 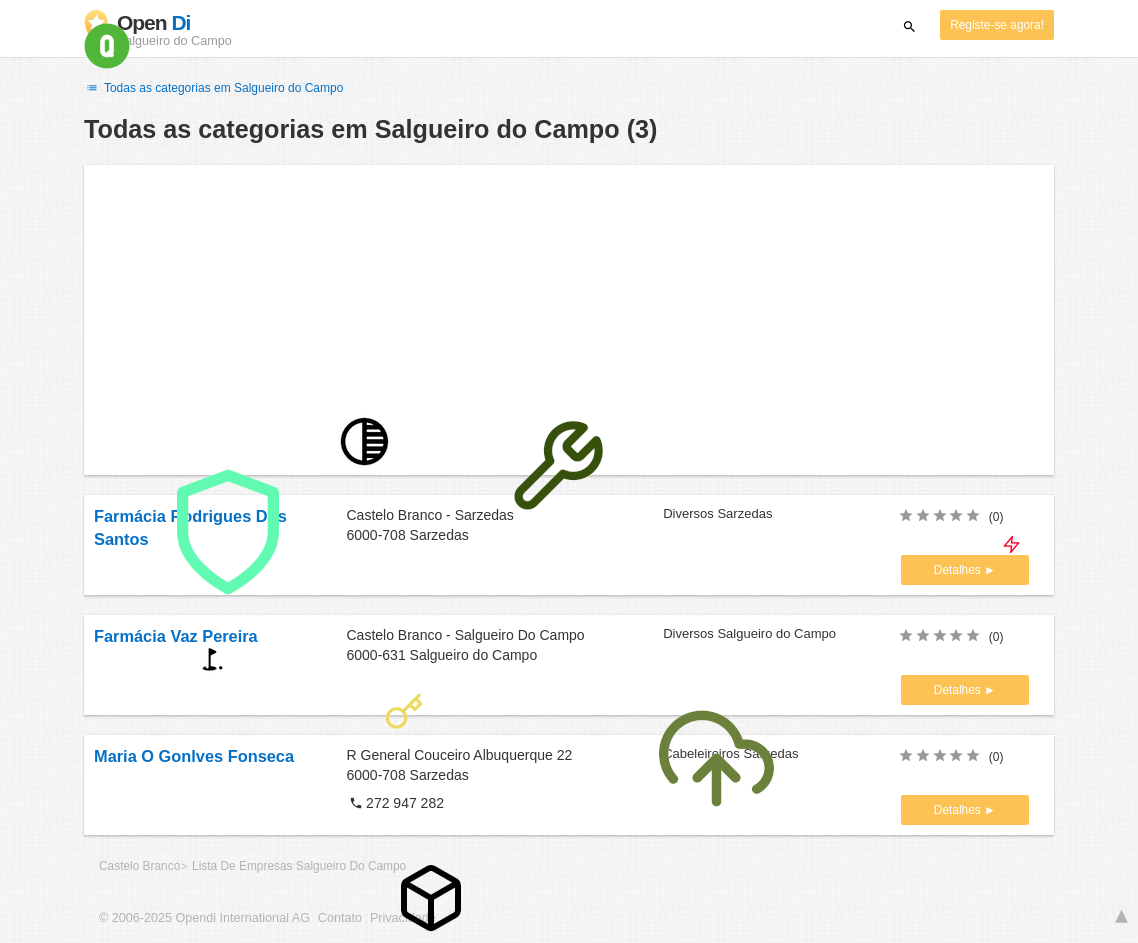 I want to click on access security settings, so click(x=228, y=532).